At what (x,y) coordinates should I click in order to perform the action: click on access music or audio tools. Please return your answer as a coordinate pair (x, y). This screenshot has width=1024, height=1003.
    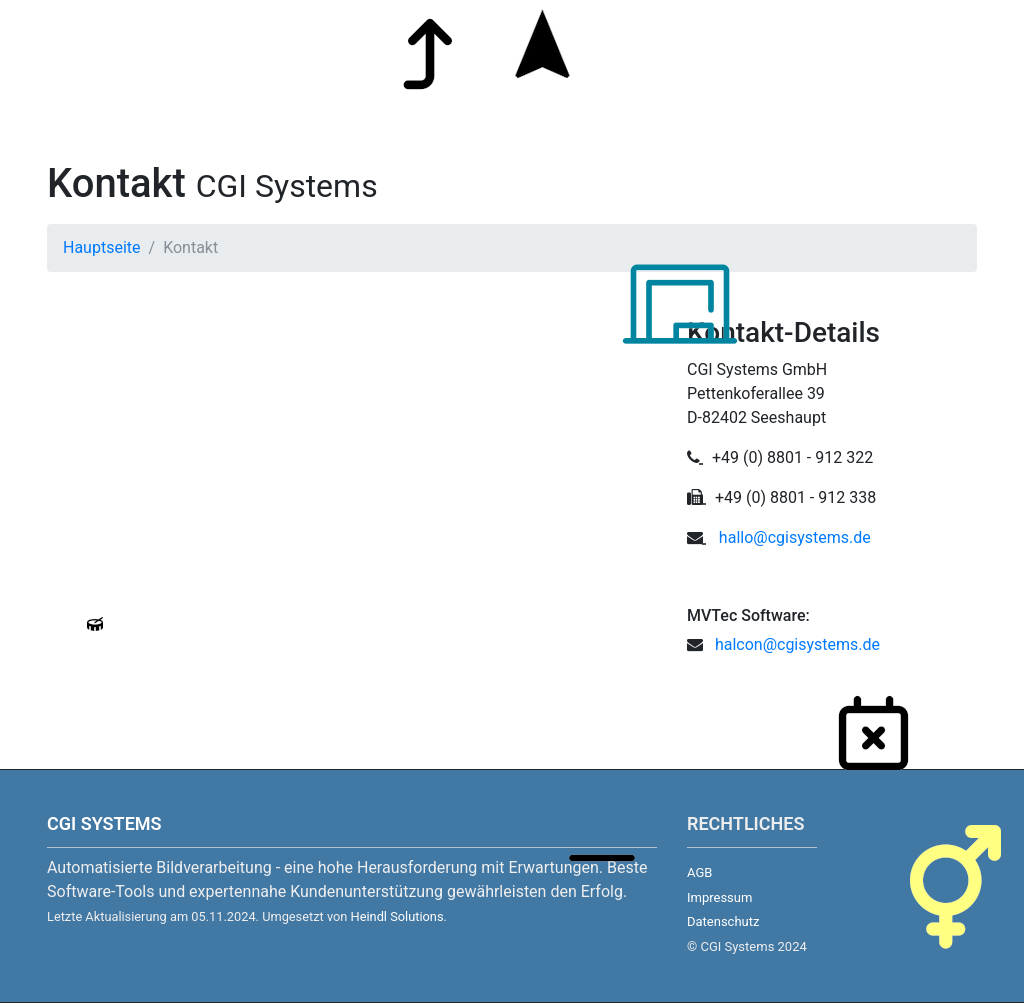
    Looking at the image, I should click on (95, 624).